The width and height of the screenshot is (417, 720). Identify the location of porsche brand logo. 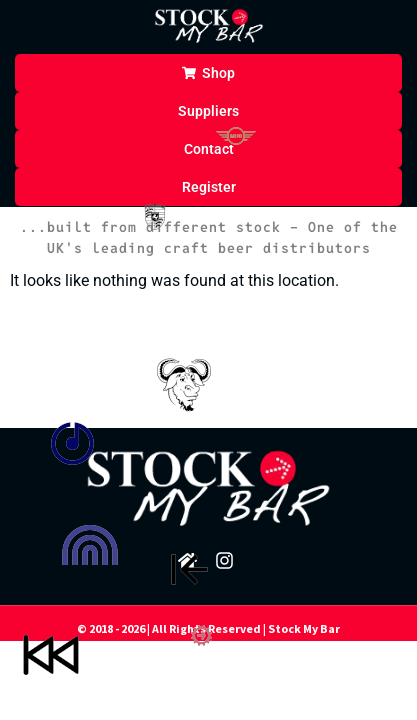
(155, 217).